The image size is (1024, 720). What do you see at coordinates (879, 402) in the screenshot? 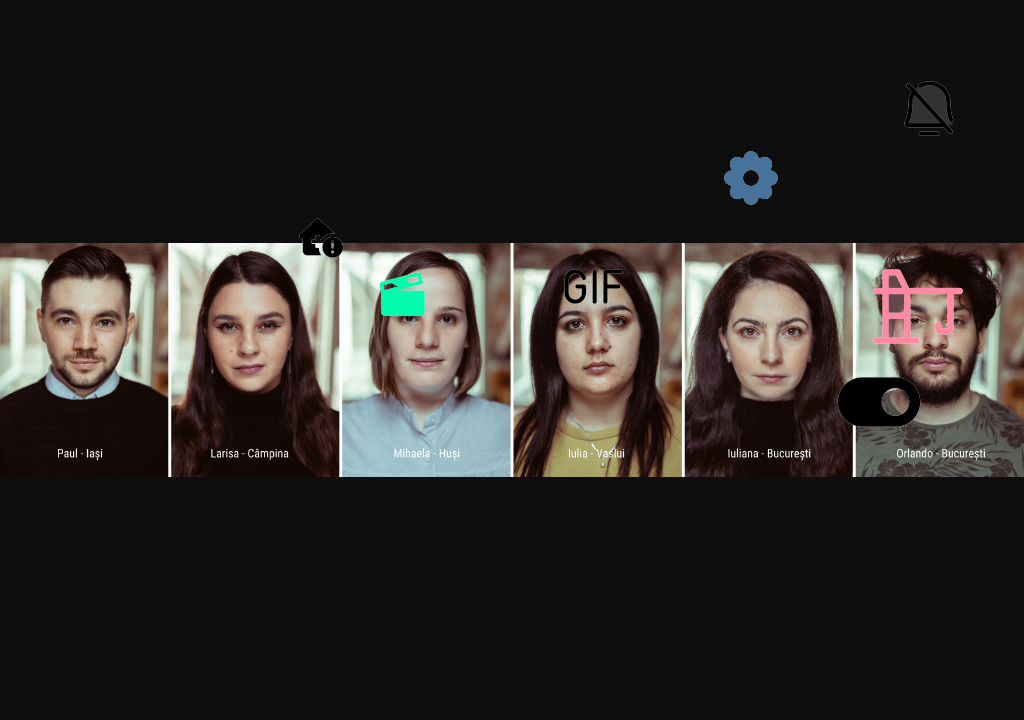
I see `toggle switch in the on position` at bounding box center [879, 402].